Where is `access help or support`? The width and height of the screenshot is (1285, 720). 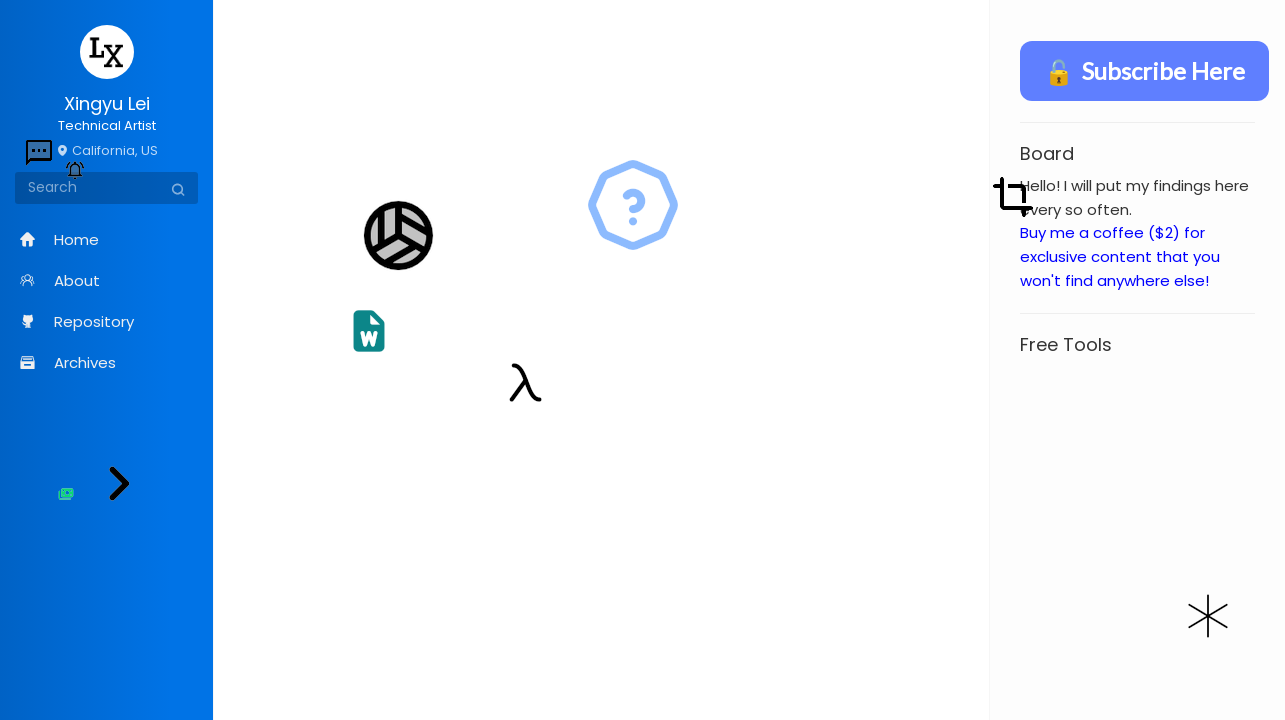 access help or support is located at coordinates (633, 205).